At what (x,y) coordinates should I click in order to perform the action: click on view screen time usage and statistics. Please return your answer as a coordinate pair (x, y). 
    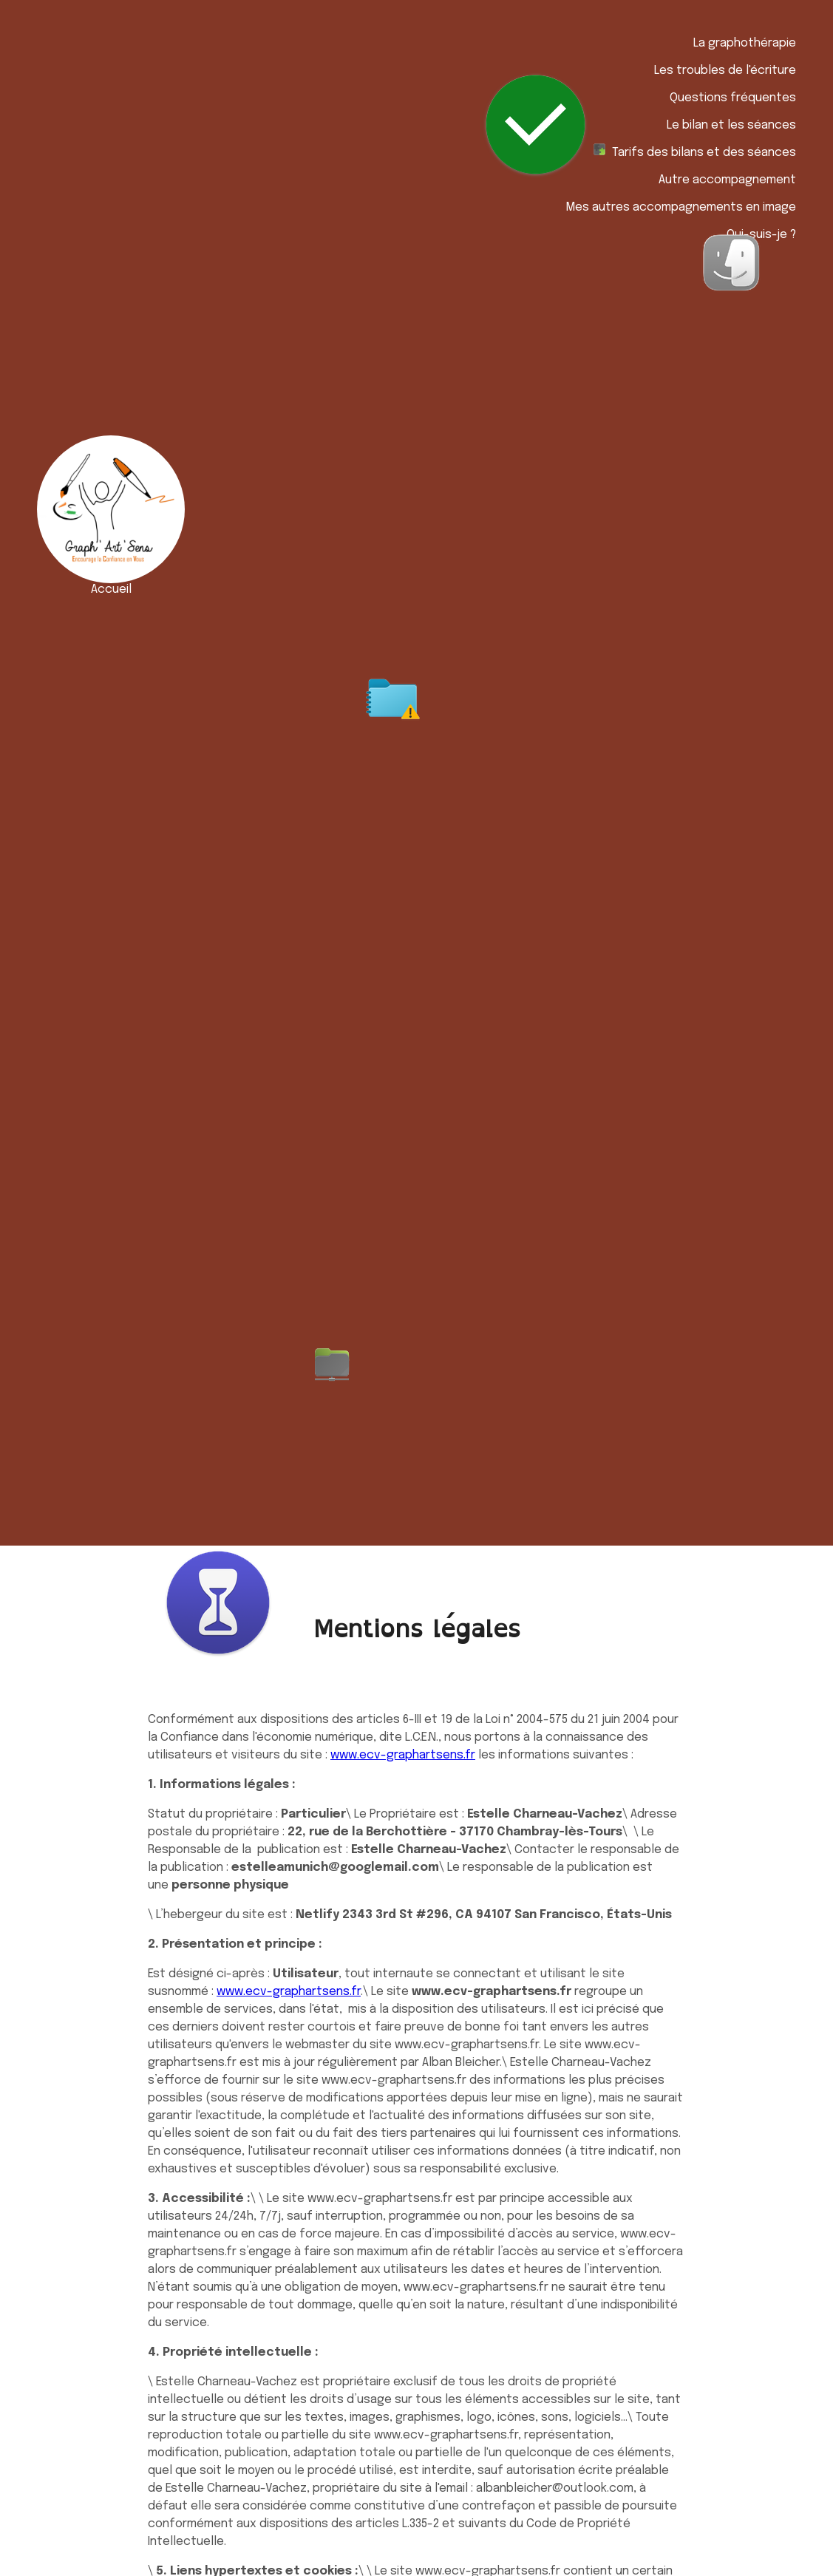
    Looking at the image, I should click on (218, 1603).